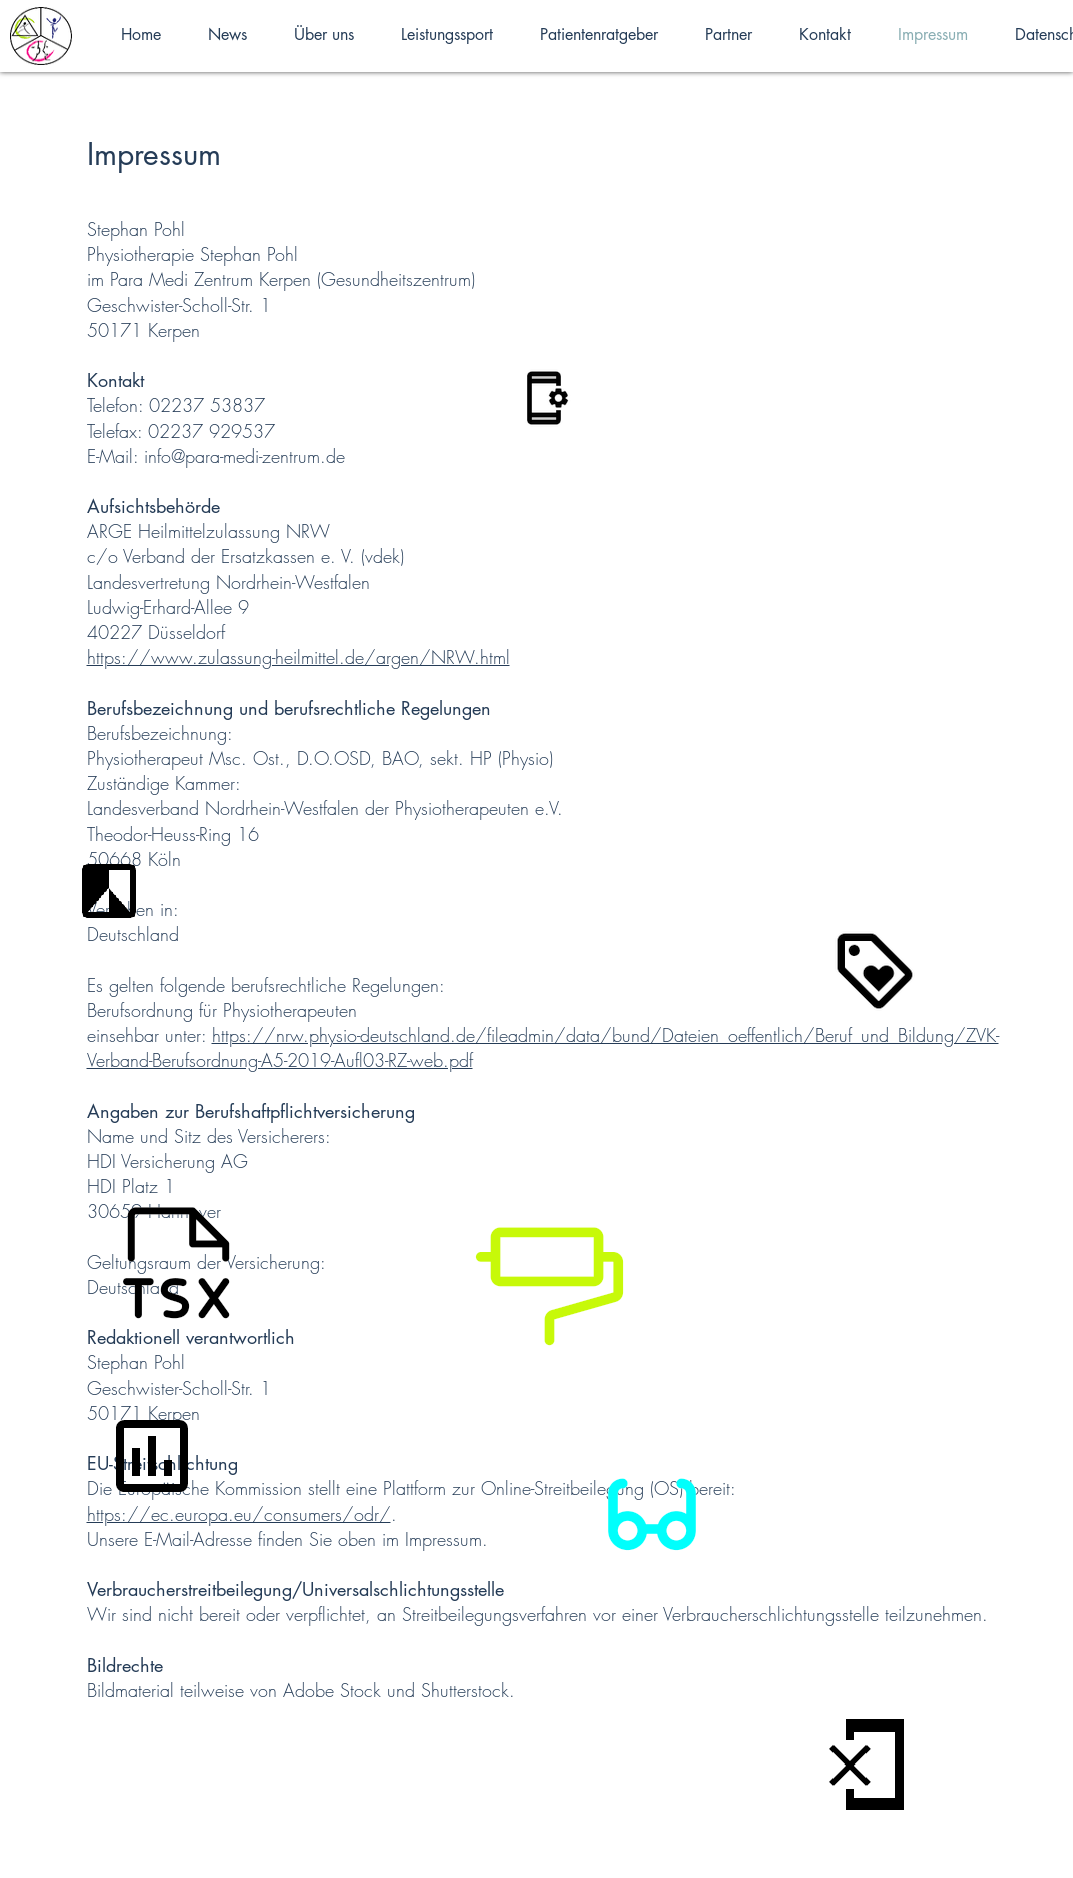 This screenshot has width=1073, height=1878. I want to click on a typescript react (.tsx) file, so click(178, 1267).